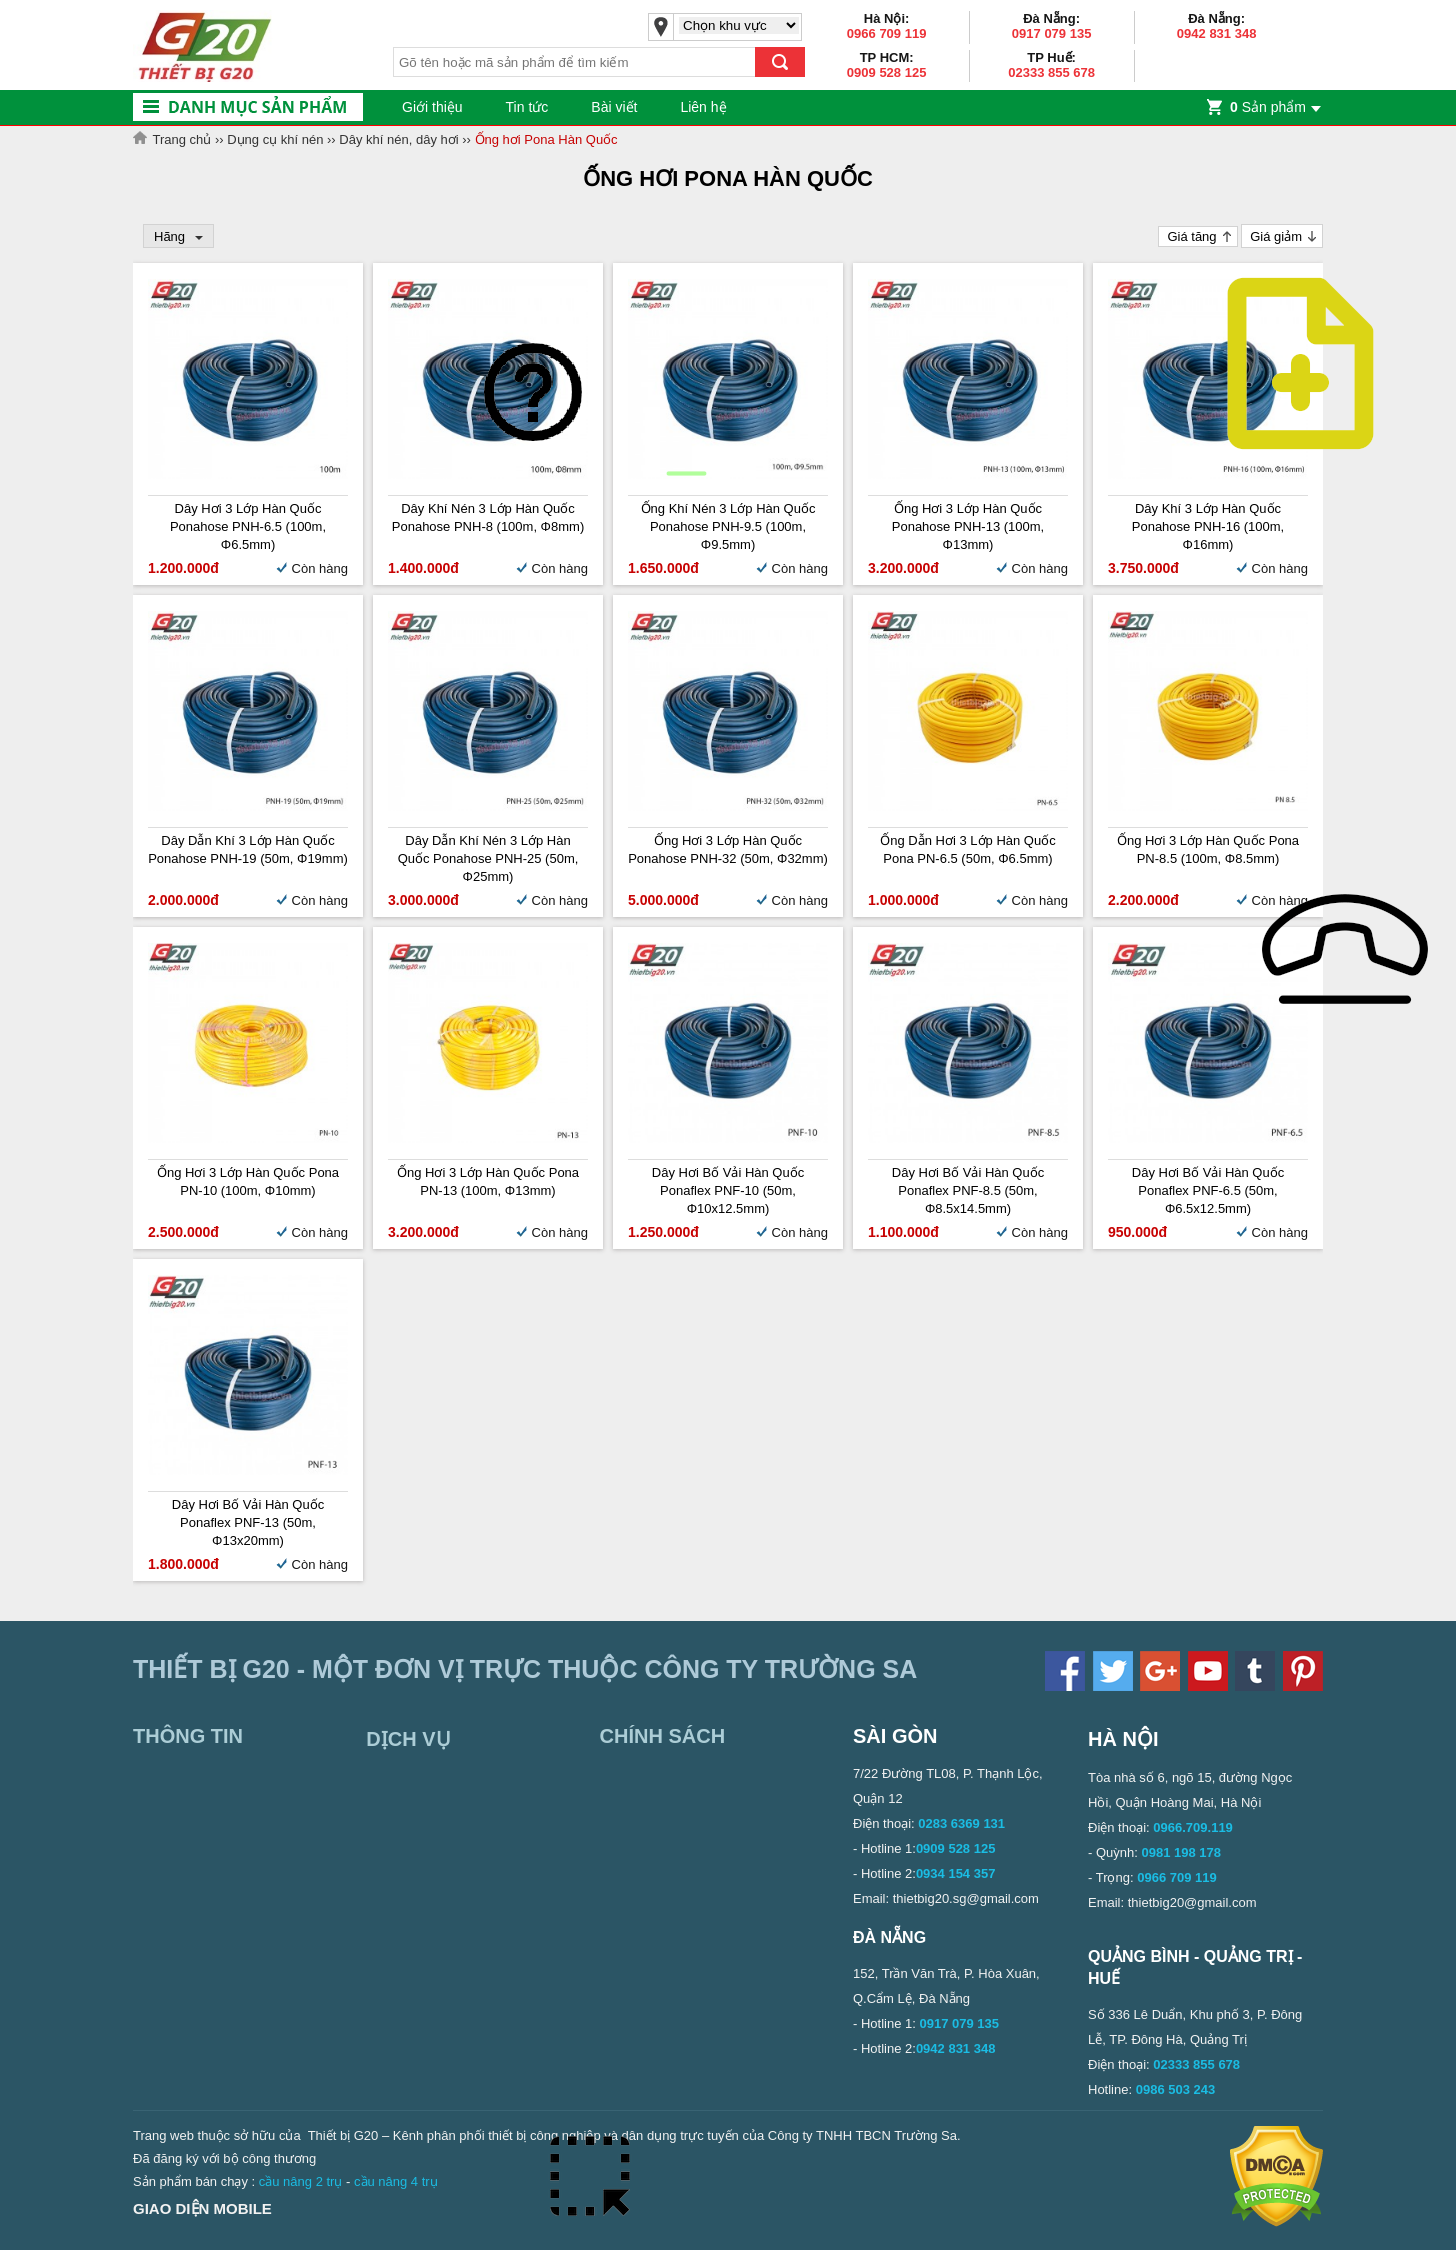  What do you see at coordinates (1345, 949) in the screenshot?
I see `end or hang up a call` at bounding box center [1345, 949].